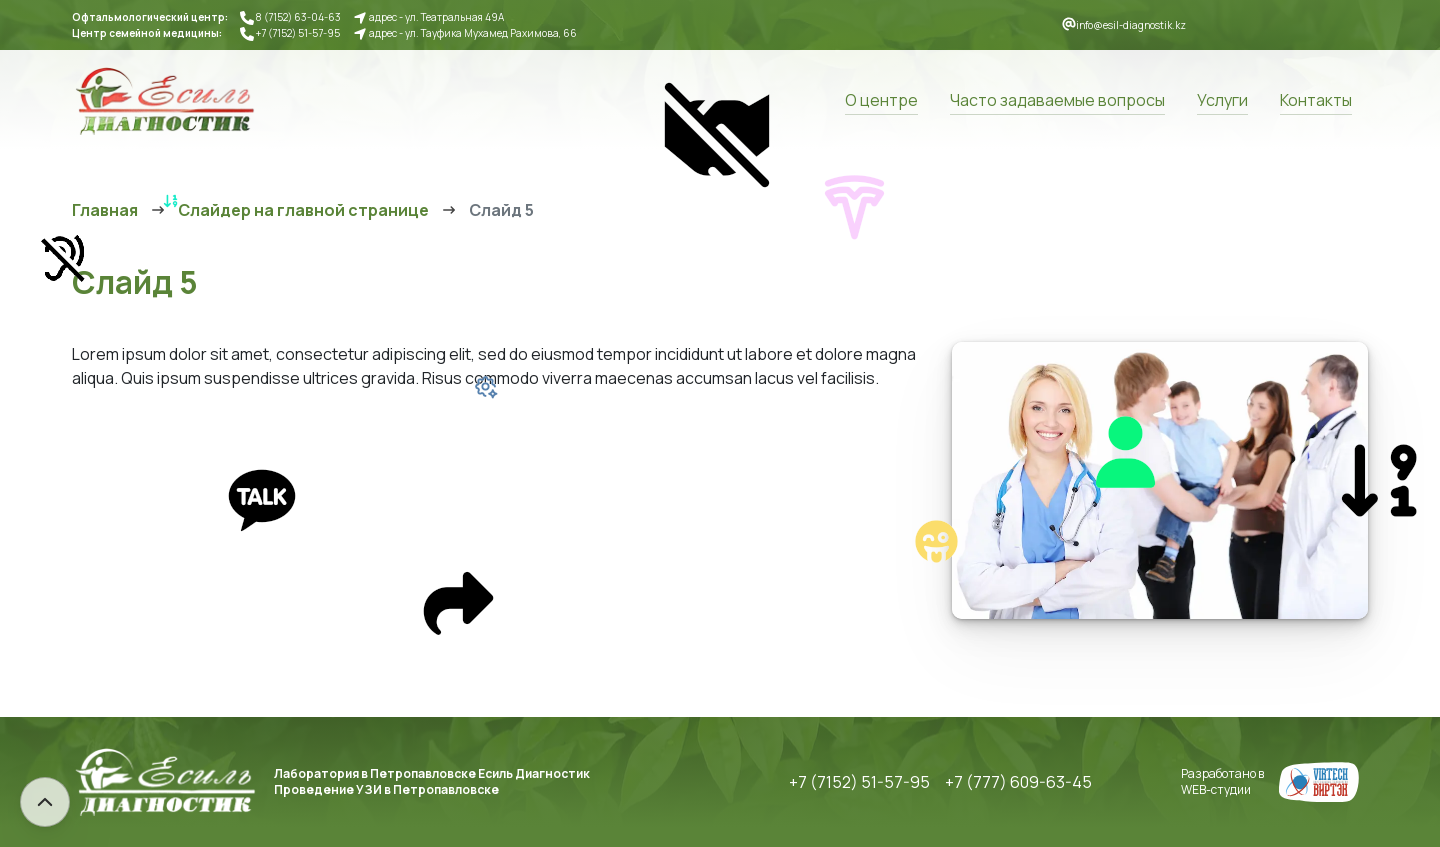  I want to click on view your profile, so click(1125, 451).